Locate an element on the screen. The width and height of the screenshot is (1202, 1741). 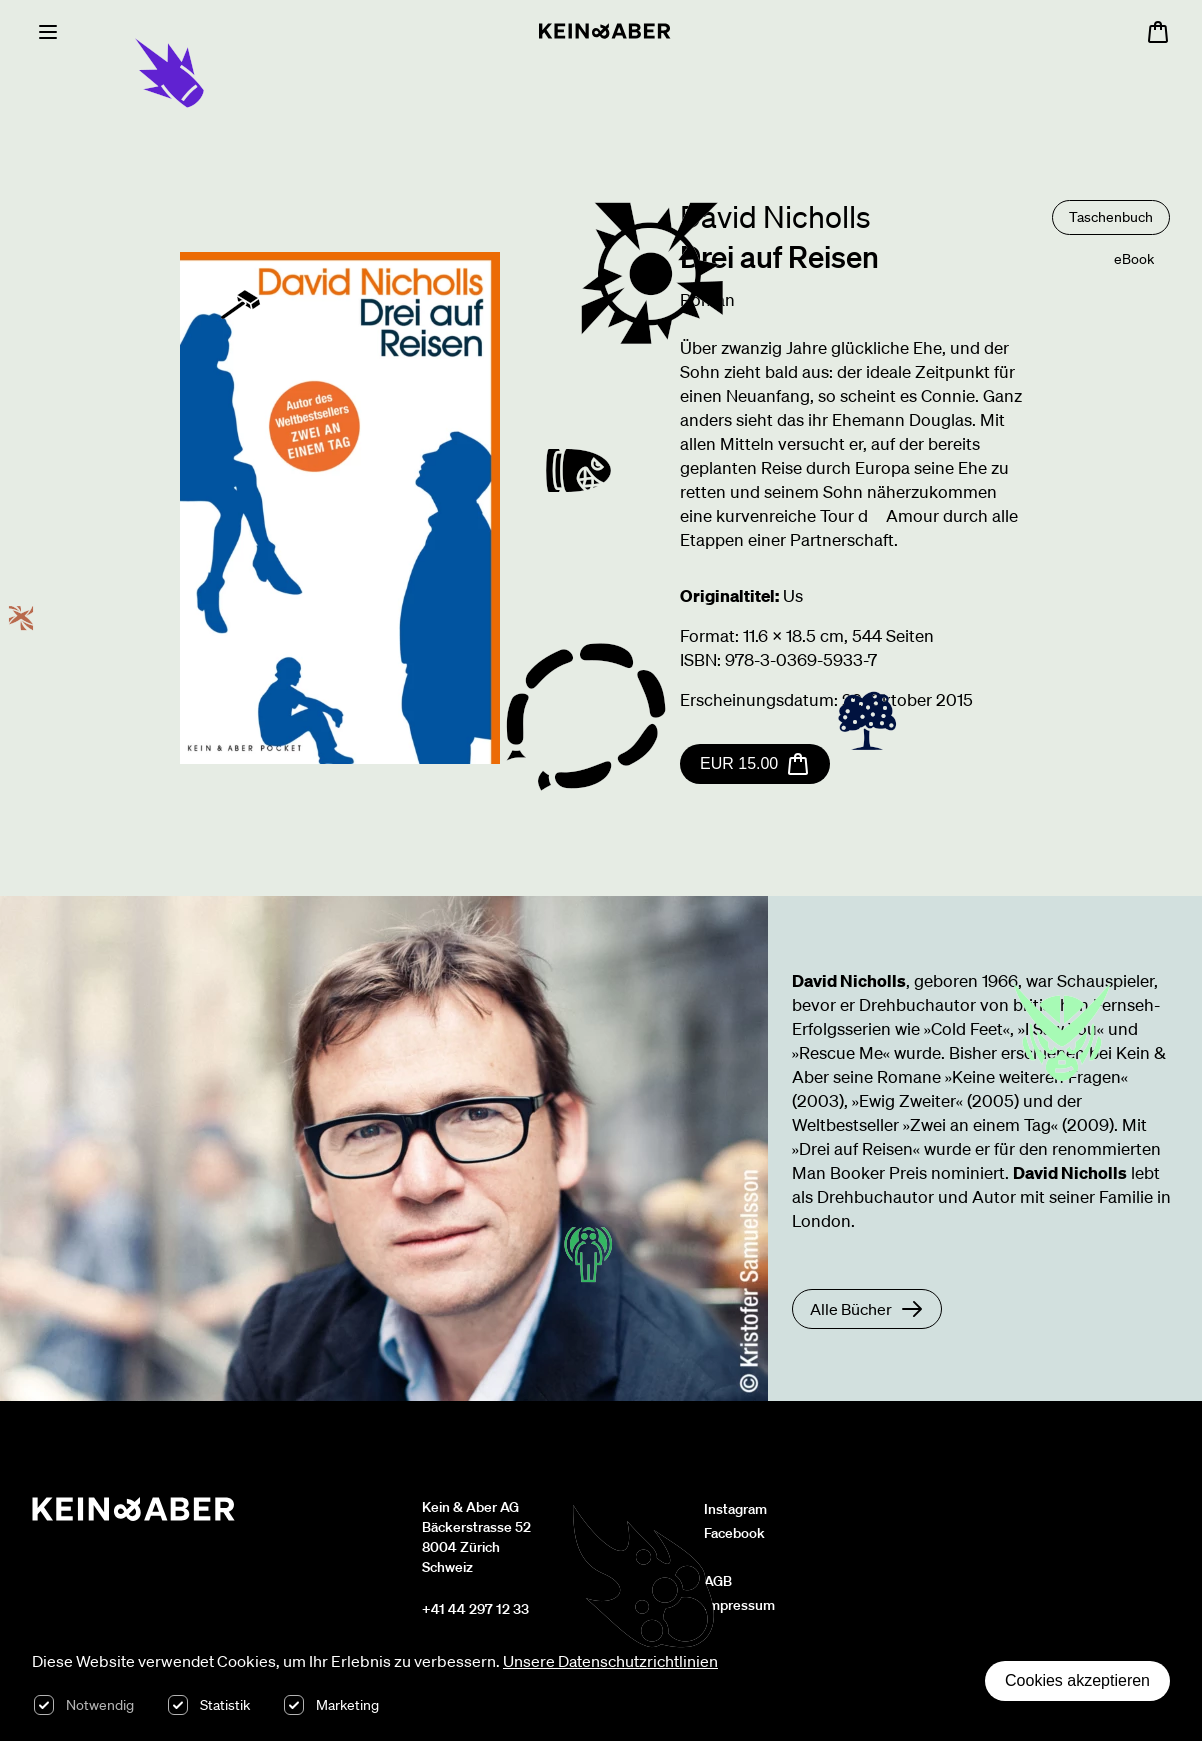
indicates a special bonus or power-up effect is located at coordinates (21, 618).